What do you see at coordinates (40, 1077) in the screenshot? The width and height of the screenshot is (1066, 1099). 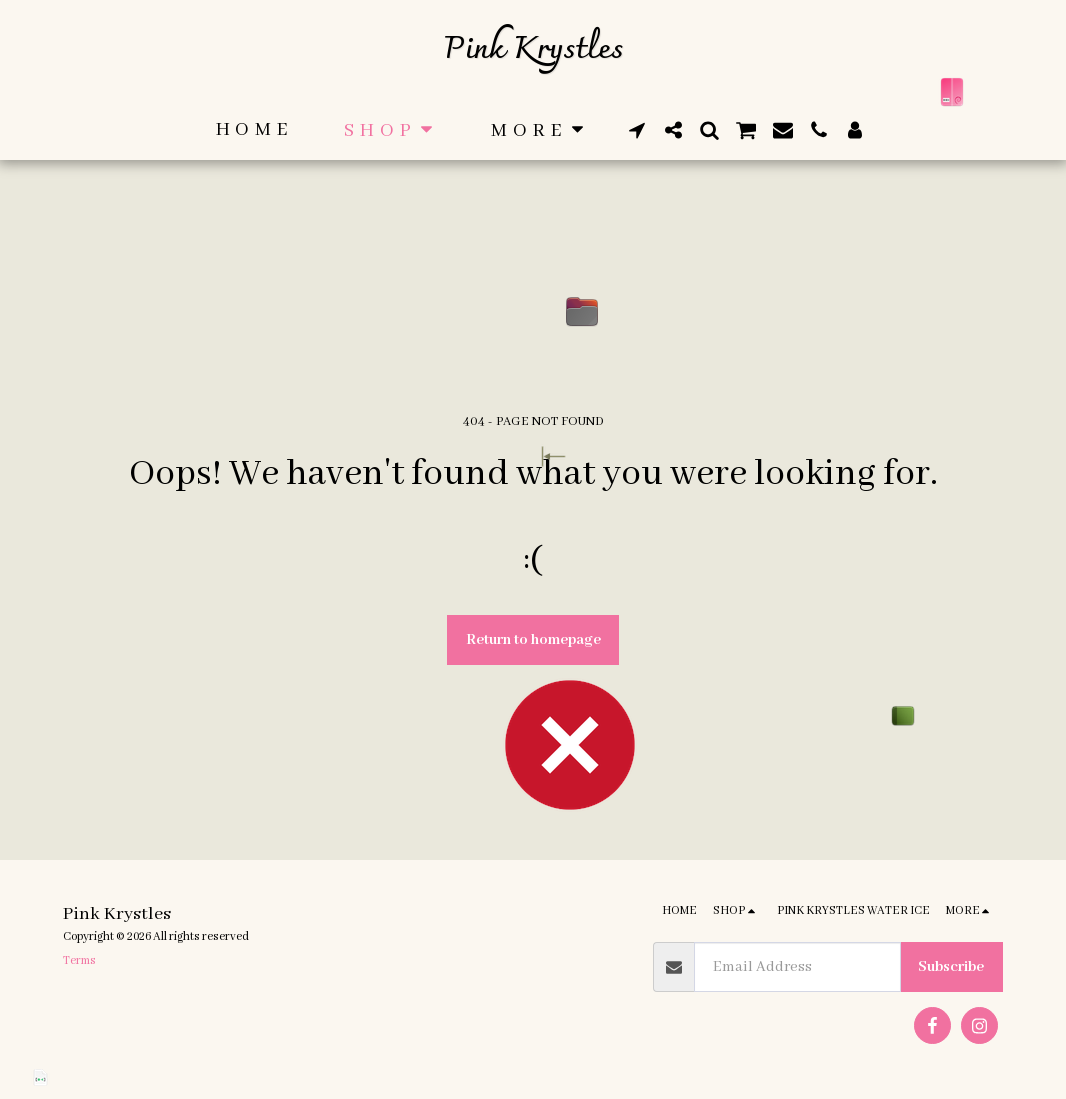 I see `a systemd unit configuration file` at bounding box center [40, 1077].